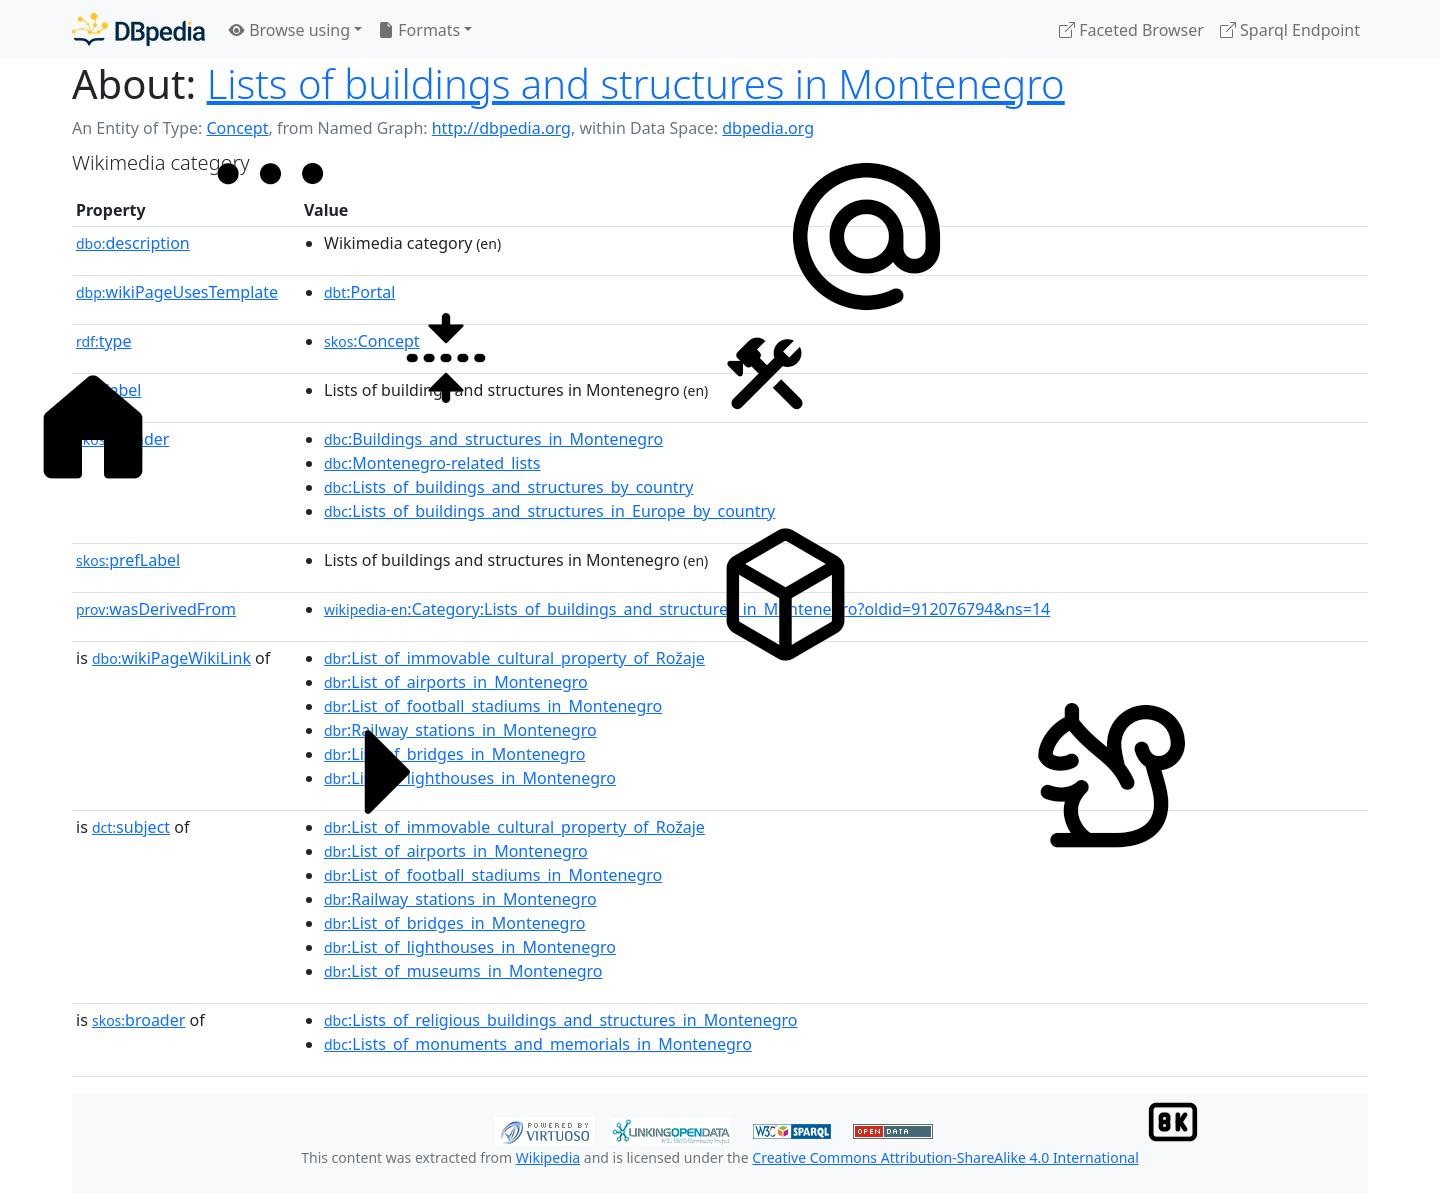 Image resolution: width=1440 pixels, height=1193 pixels. What do you see at coordinates (388, 772) in the screenshot?
I see `play media or start playback` at bounding box center [388, 772].